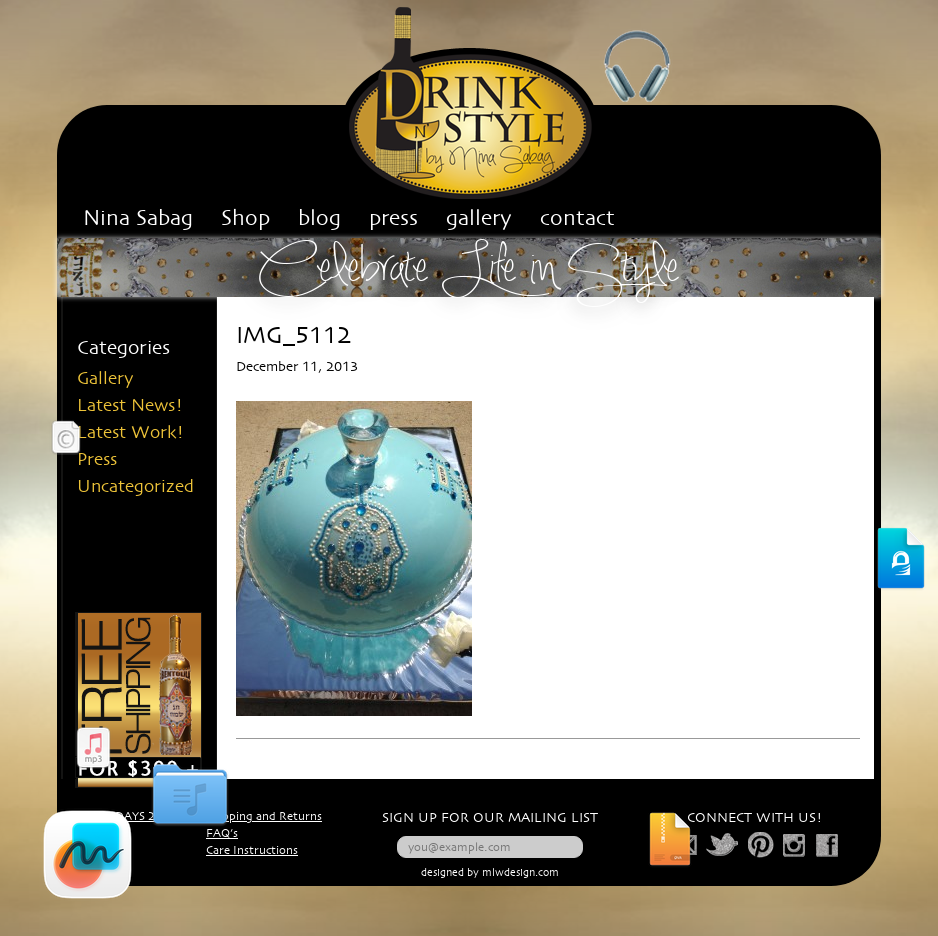 This screenshot has width=938, height=936. Describe the element at coordinates (93, 747) in the screenshot. I see `an mp3 audio file` at that location.